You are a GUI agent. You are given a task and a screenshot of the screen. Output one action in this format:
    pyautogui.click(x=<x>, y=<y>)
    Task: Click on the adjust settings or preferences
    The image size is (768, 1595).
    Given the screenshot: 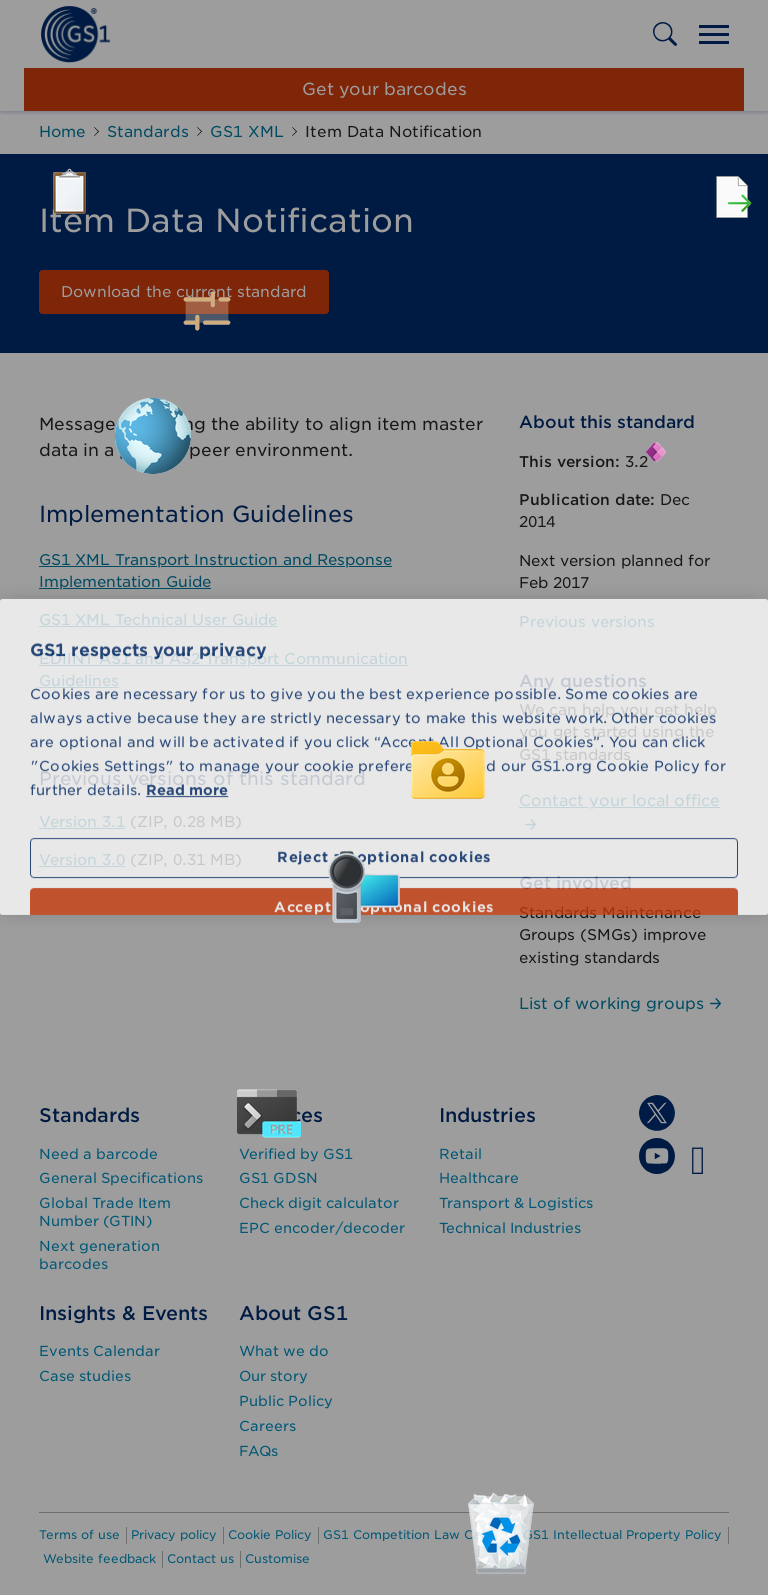 What is the action you would take?
    pyautogui.click(x=207, y=311)
    